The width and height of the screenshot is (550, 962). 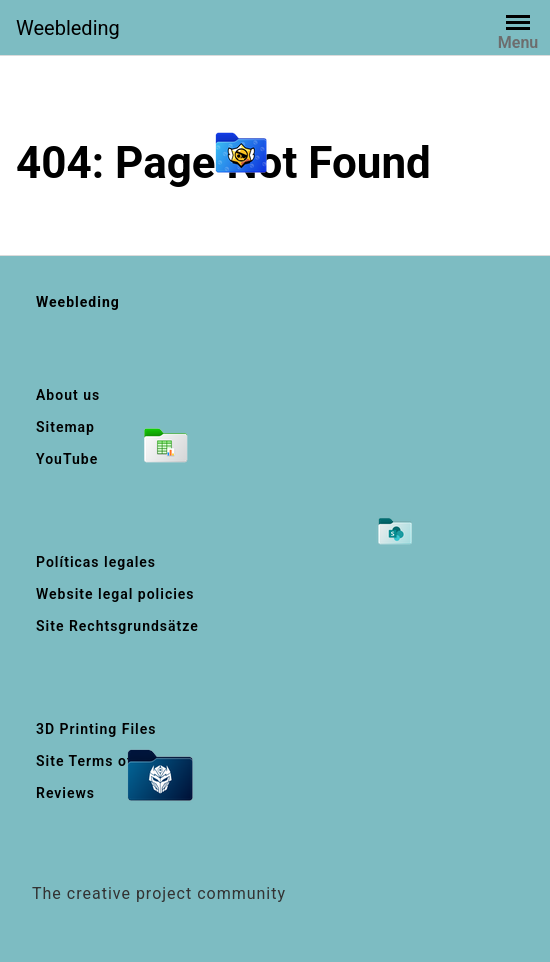 I want to click on open microsoft sharepoint folder, so click(x=395, y=532).